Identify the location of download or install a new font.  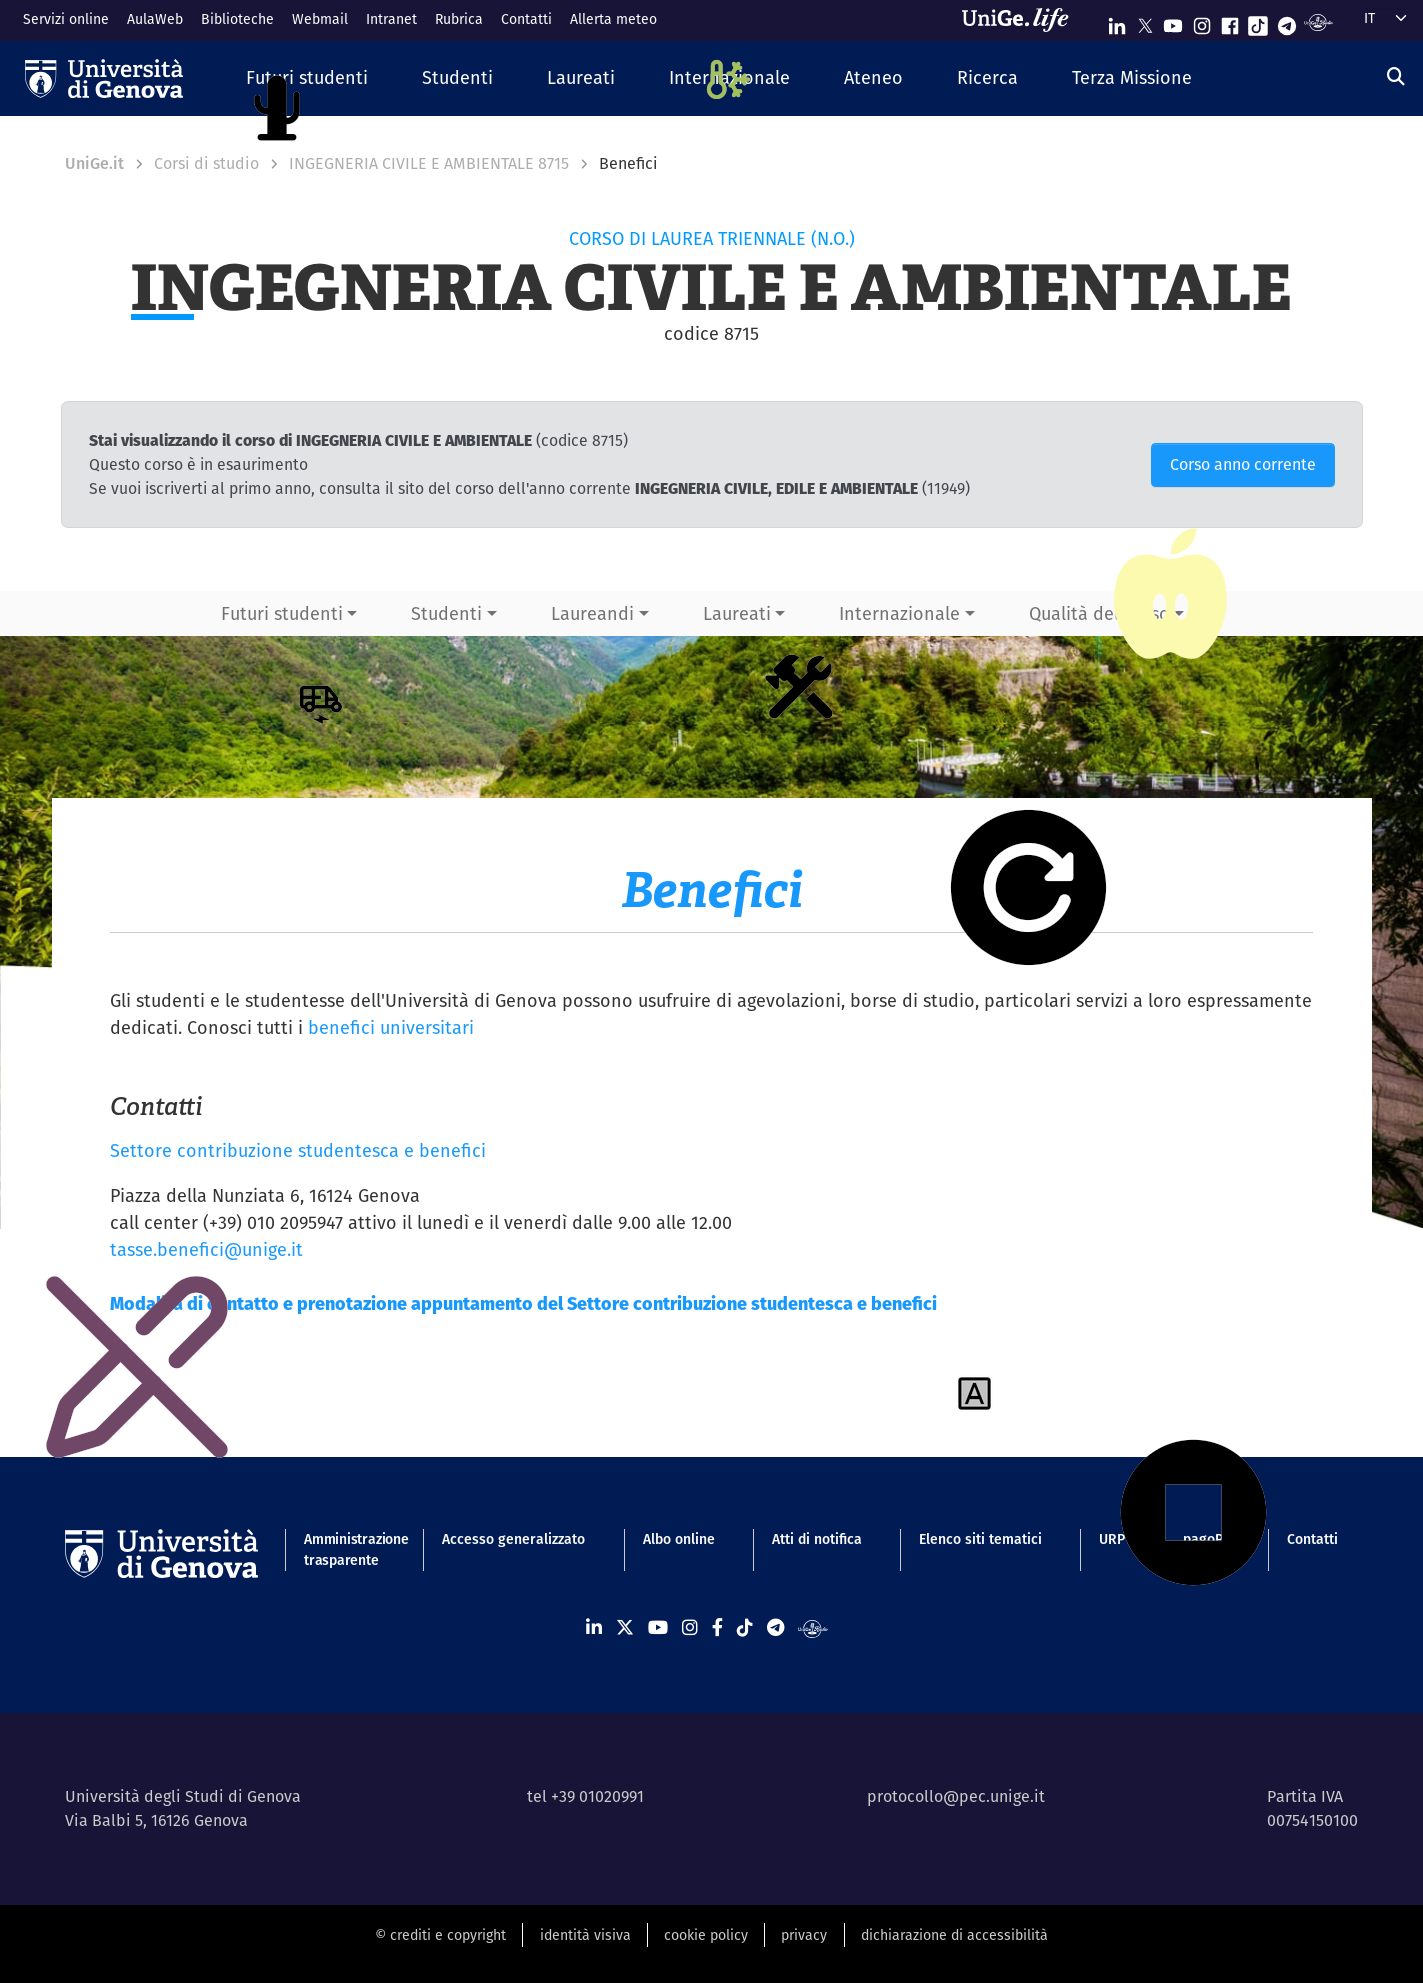
(974, 1393).